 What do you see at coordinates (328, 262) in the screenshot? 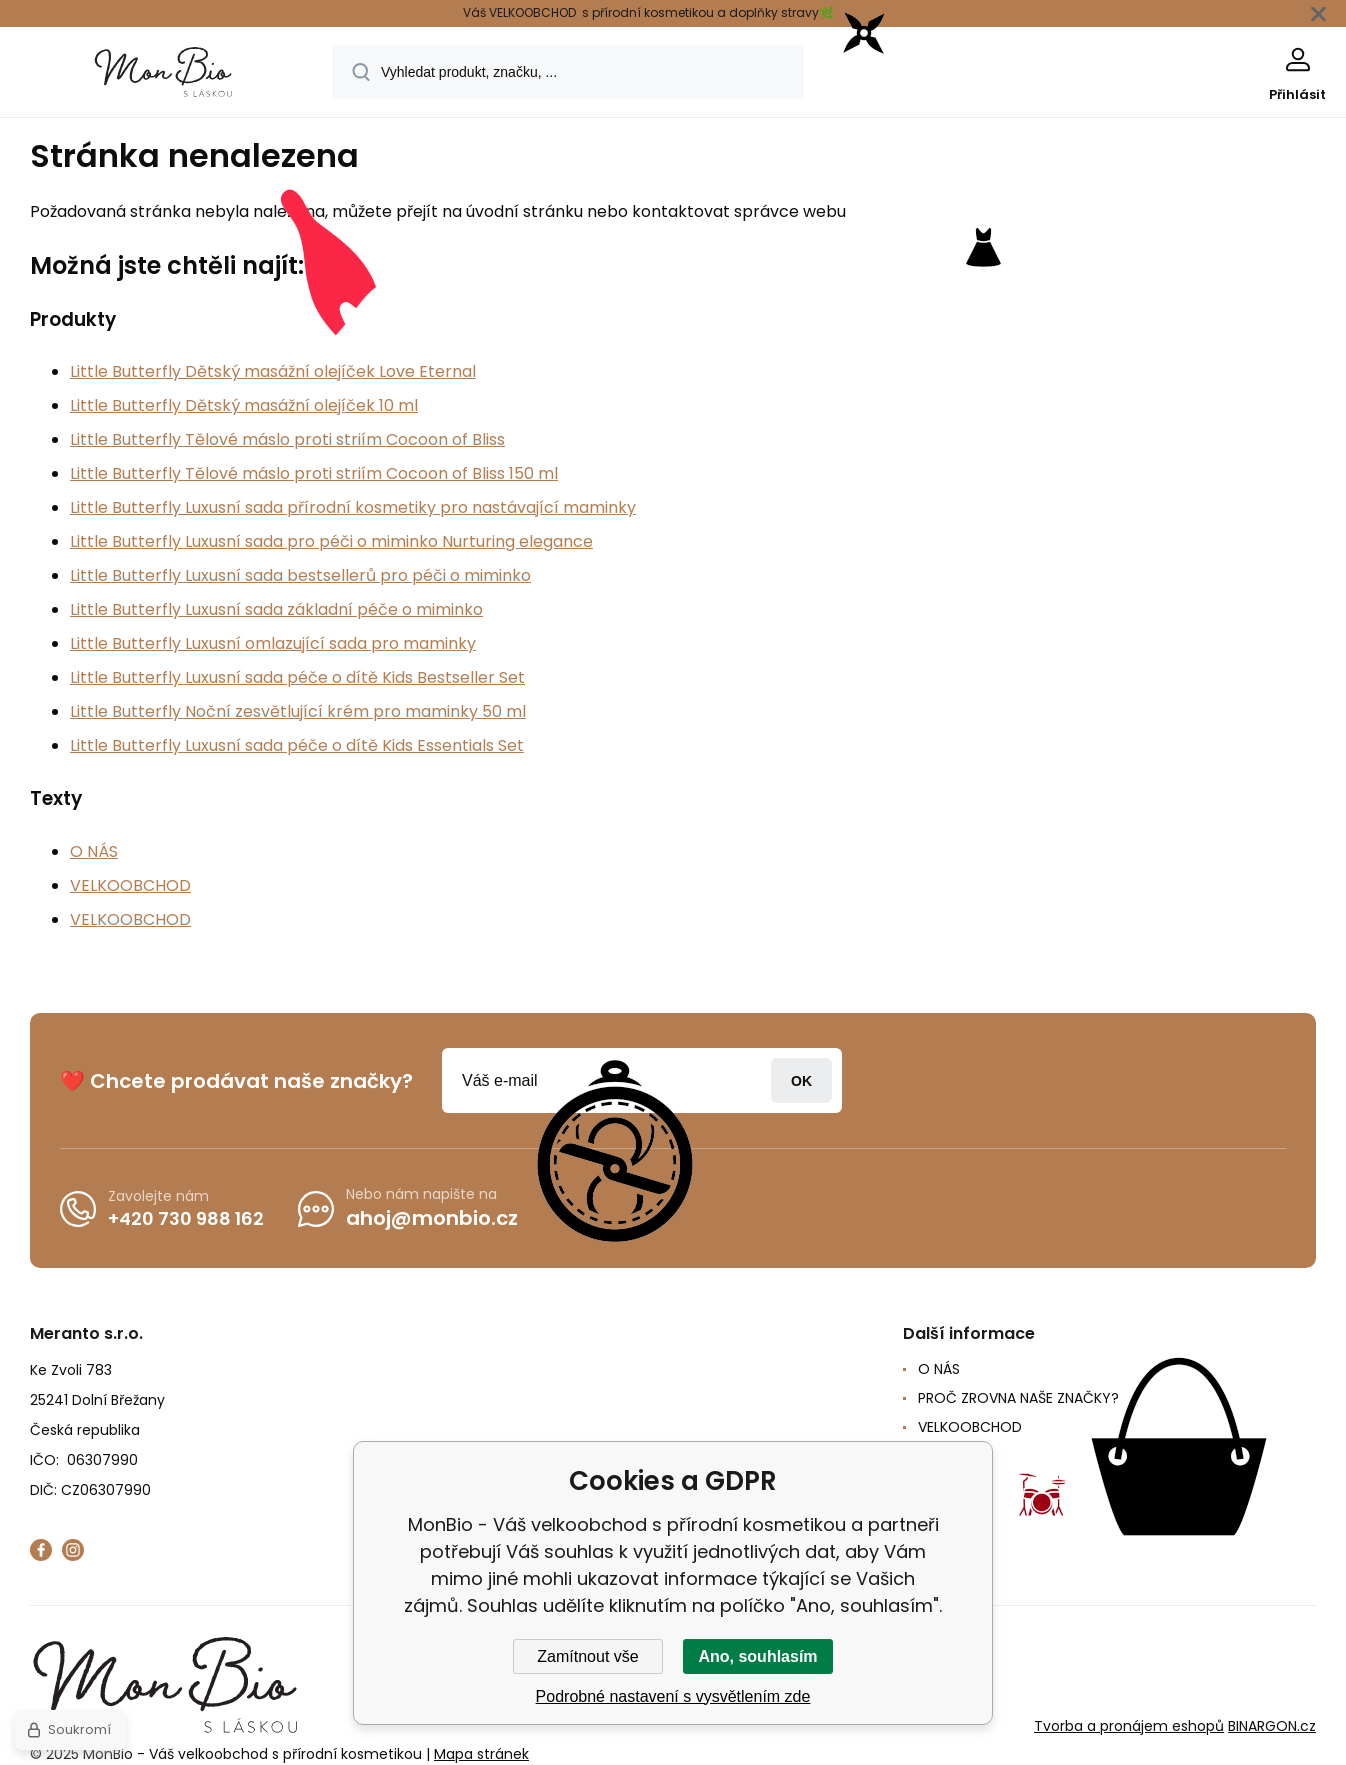
I see `select the white crown of upper egypt` at bounding box center [328, 262].